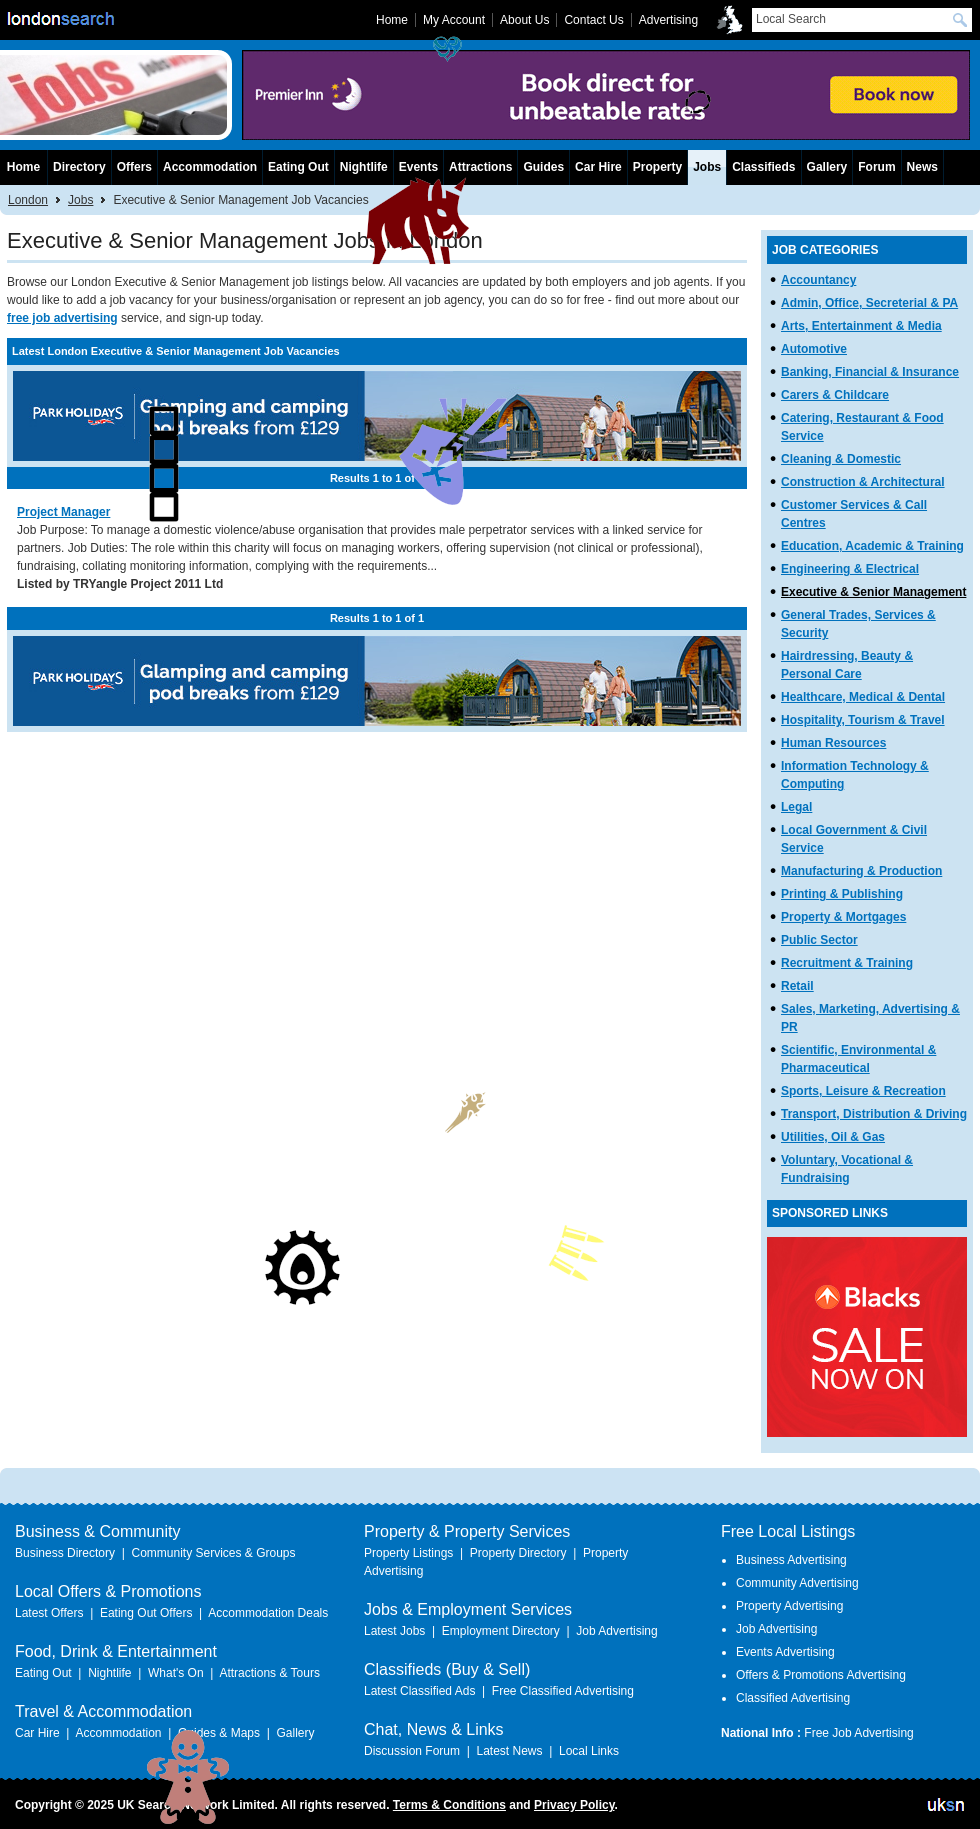 This screenshot has height=1829, width=980. What do you see at coordinates (302, 1267) in the screenshot?
I see `settings for oil or fluid-related features` at bounding box center [302, 1267].